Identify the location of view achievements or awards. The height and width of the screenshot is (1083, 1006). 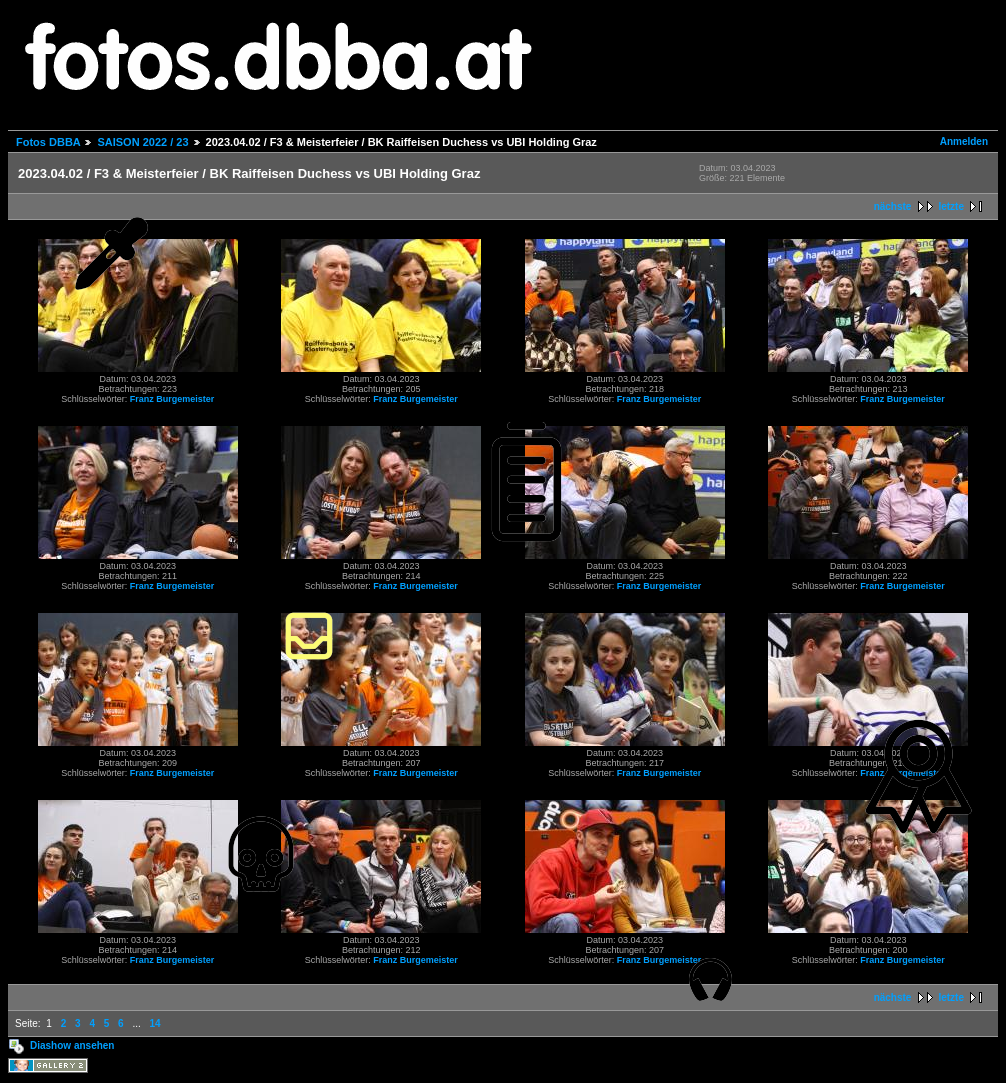
(918, 776).